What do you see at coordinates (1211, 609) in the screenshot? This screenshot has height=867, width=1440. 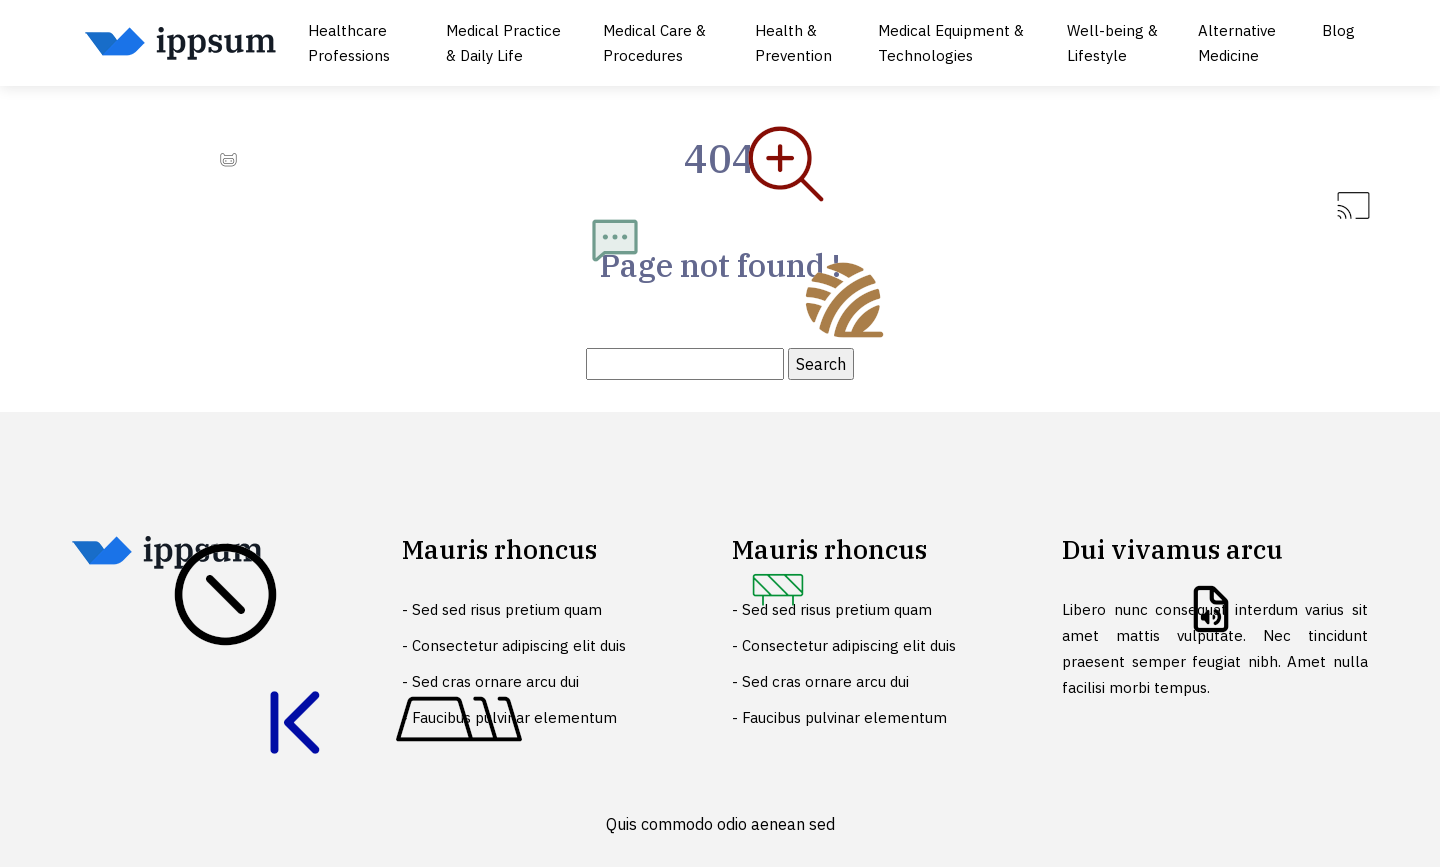 I see `open an audio file` at bounding box center [1211, 609].